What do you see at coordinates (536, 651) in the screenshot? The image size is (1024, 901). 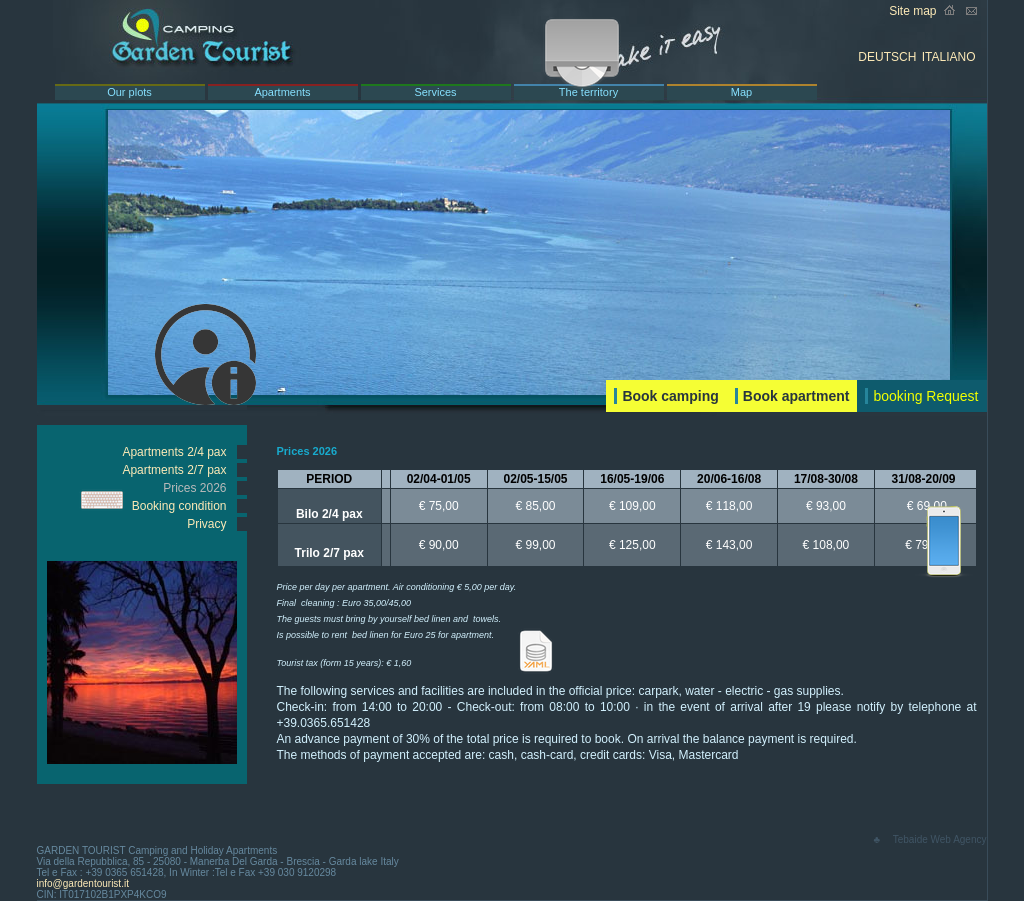 I see `a yaml configuration file` at bounding box center [536, 651].